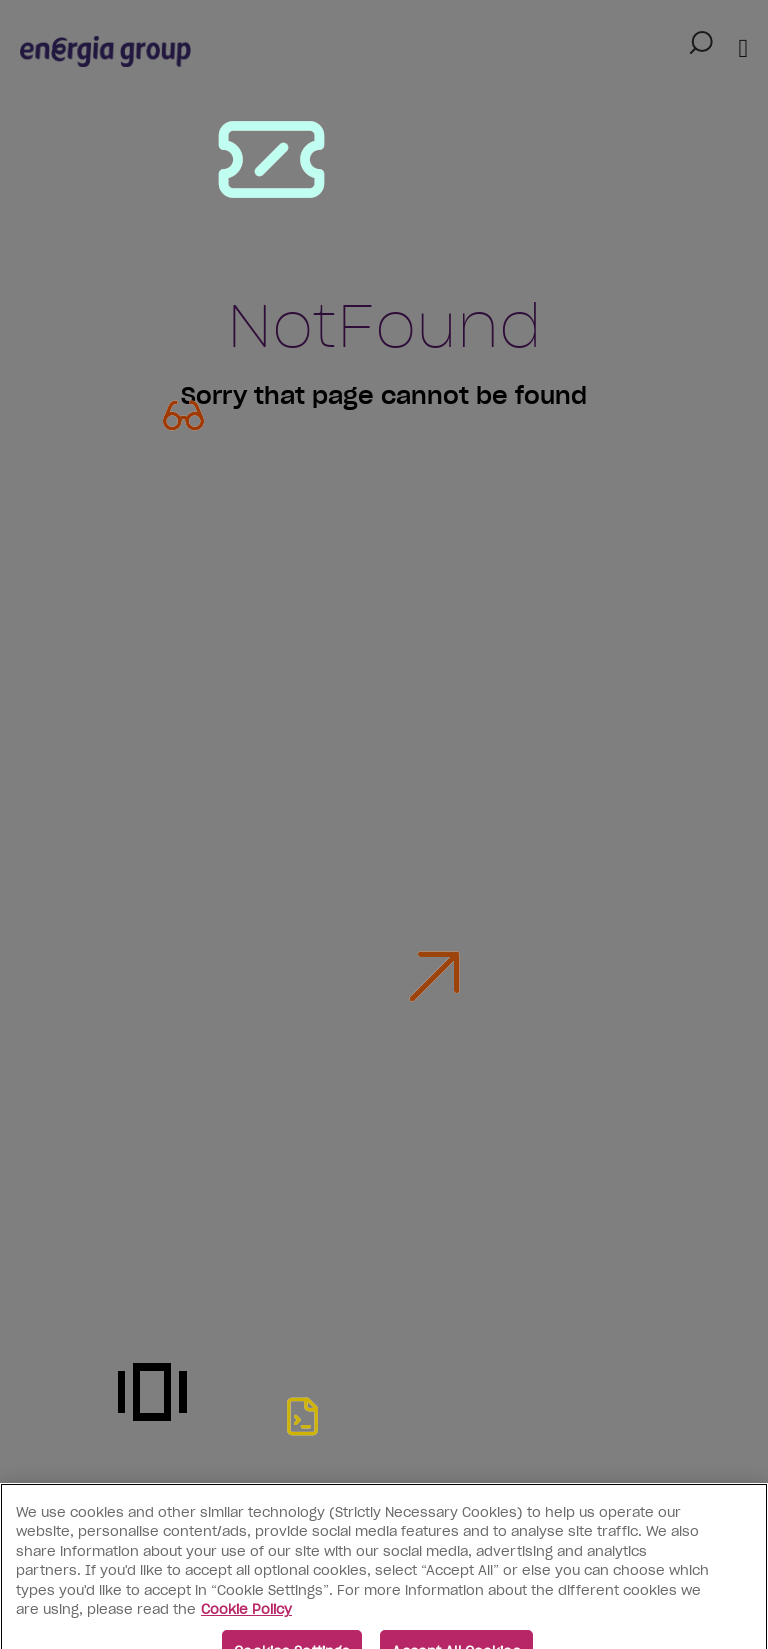  What do you see at coordinates (271, 159) in the screenshot?
I see `invalid or cancelled ticket` at bounding box center [271, 159].